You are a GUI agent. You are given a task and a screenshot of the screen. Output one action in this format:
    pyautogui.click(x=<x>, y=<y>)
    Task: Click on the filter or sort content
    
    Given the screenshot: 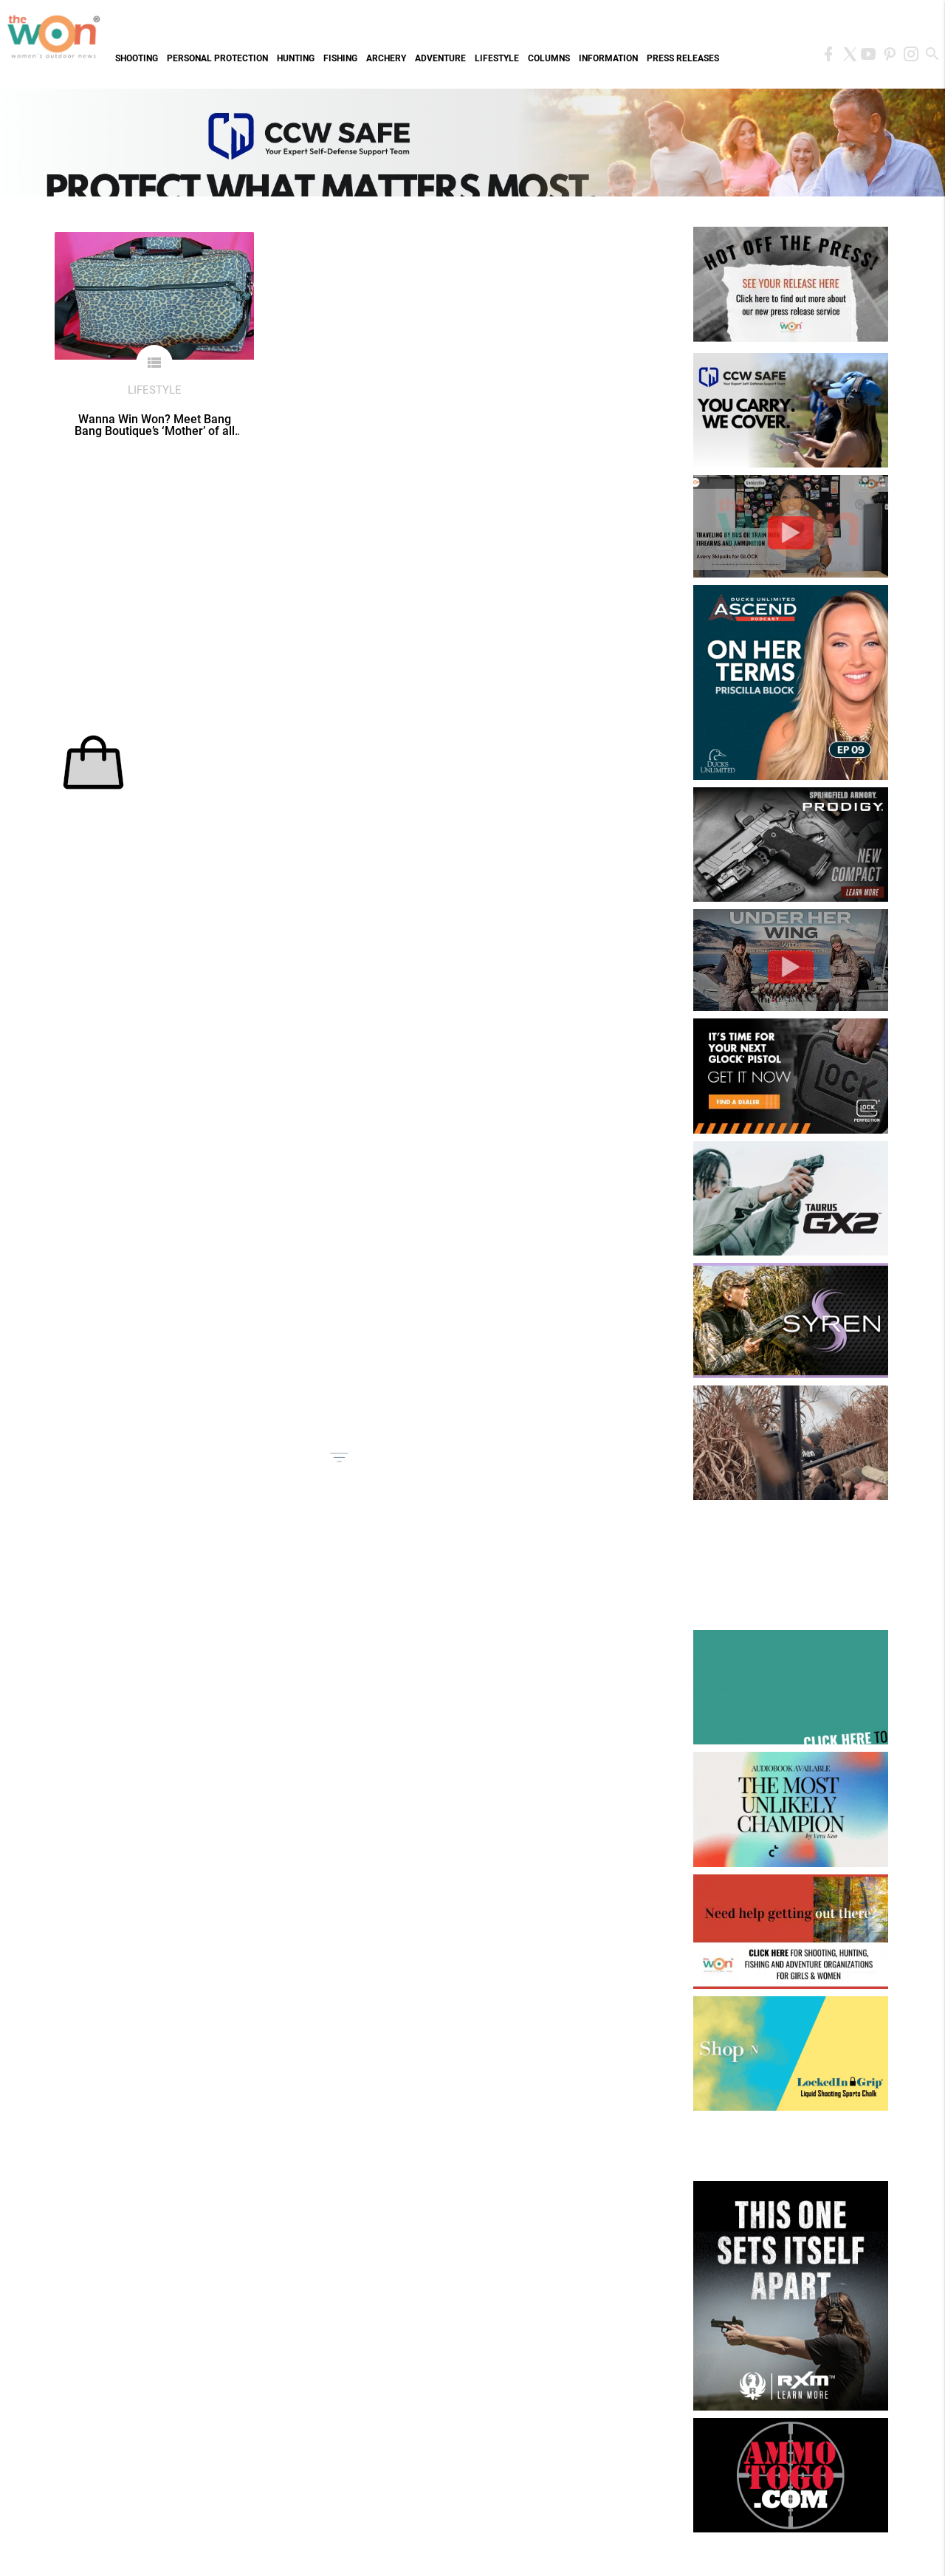 What is the action you would take?
    pyautogui.click(x=339, y=1456)
    